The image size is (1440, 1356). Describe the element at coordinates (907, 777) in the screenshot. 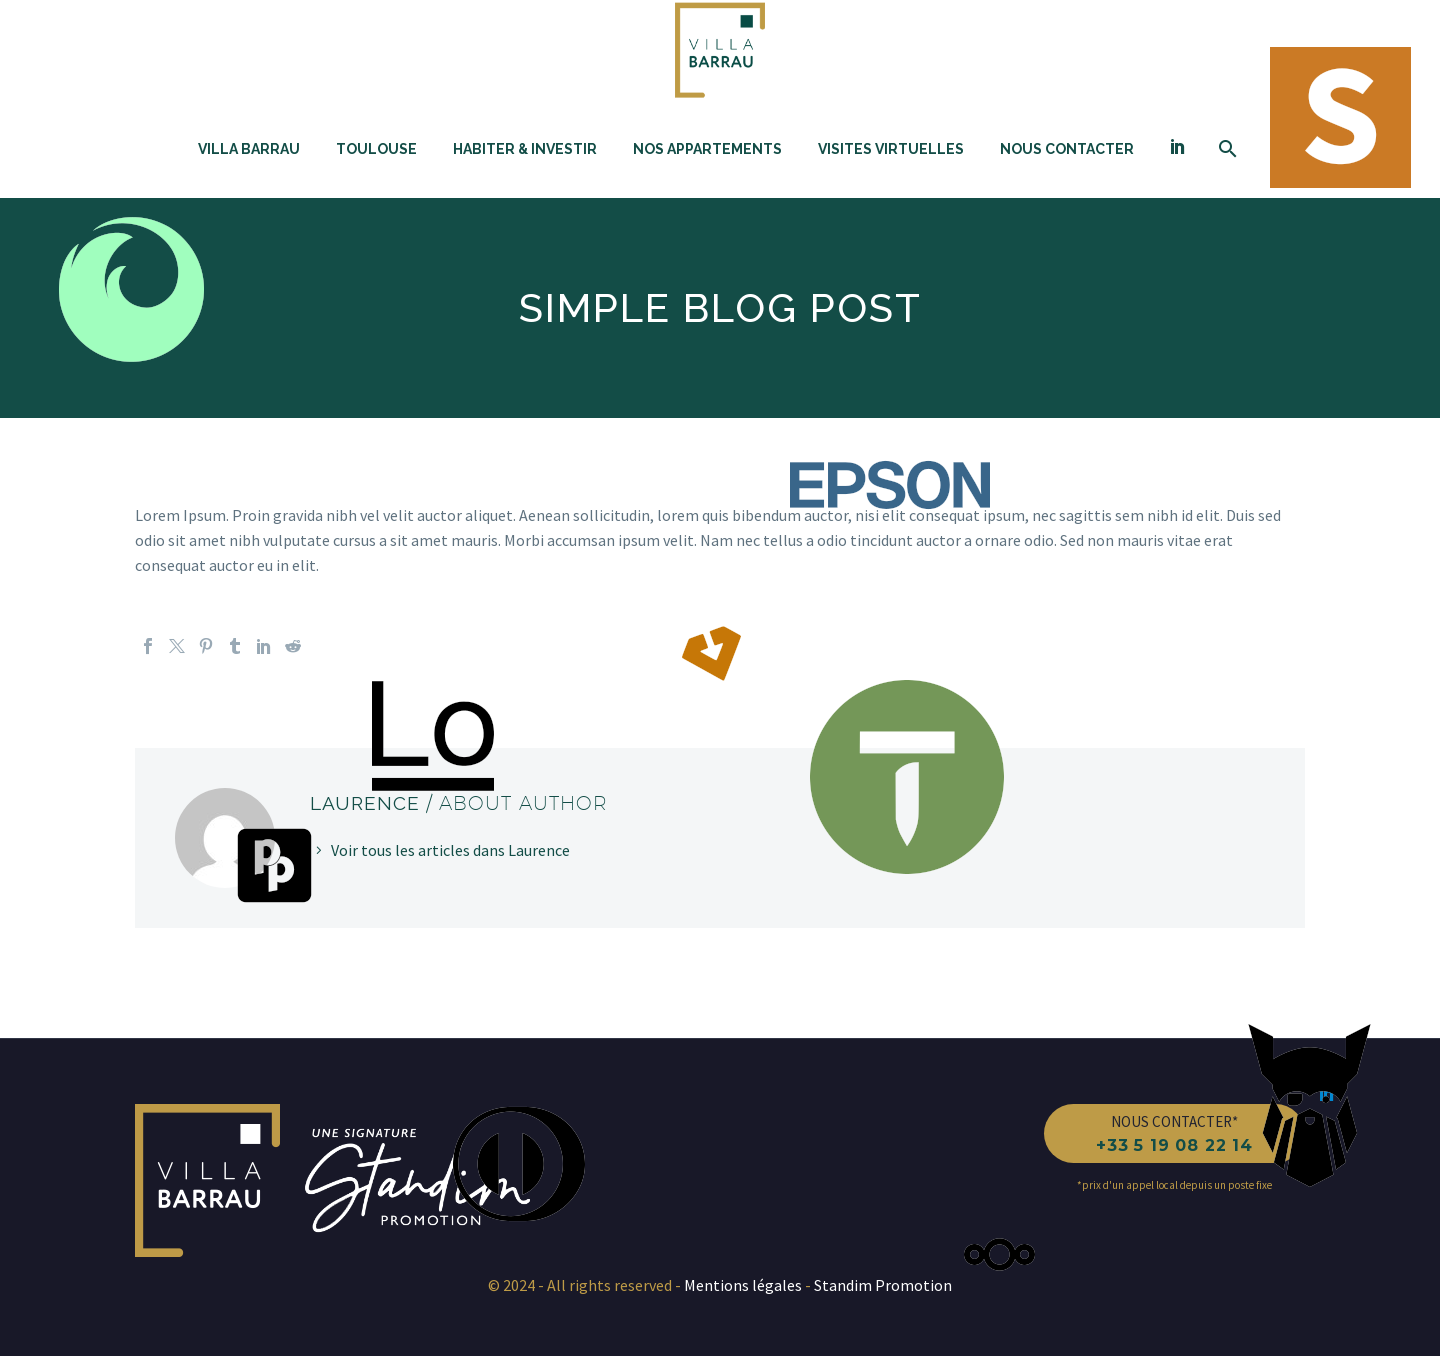

I see `open the Thumbtack app` at that location.